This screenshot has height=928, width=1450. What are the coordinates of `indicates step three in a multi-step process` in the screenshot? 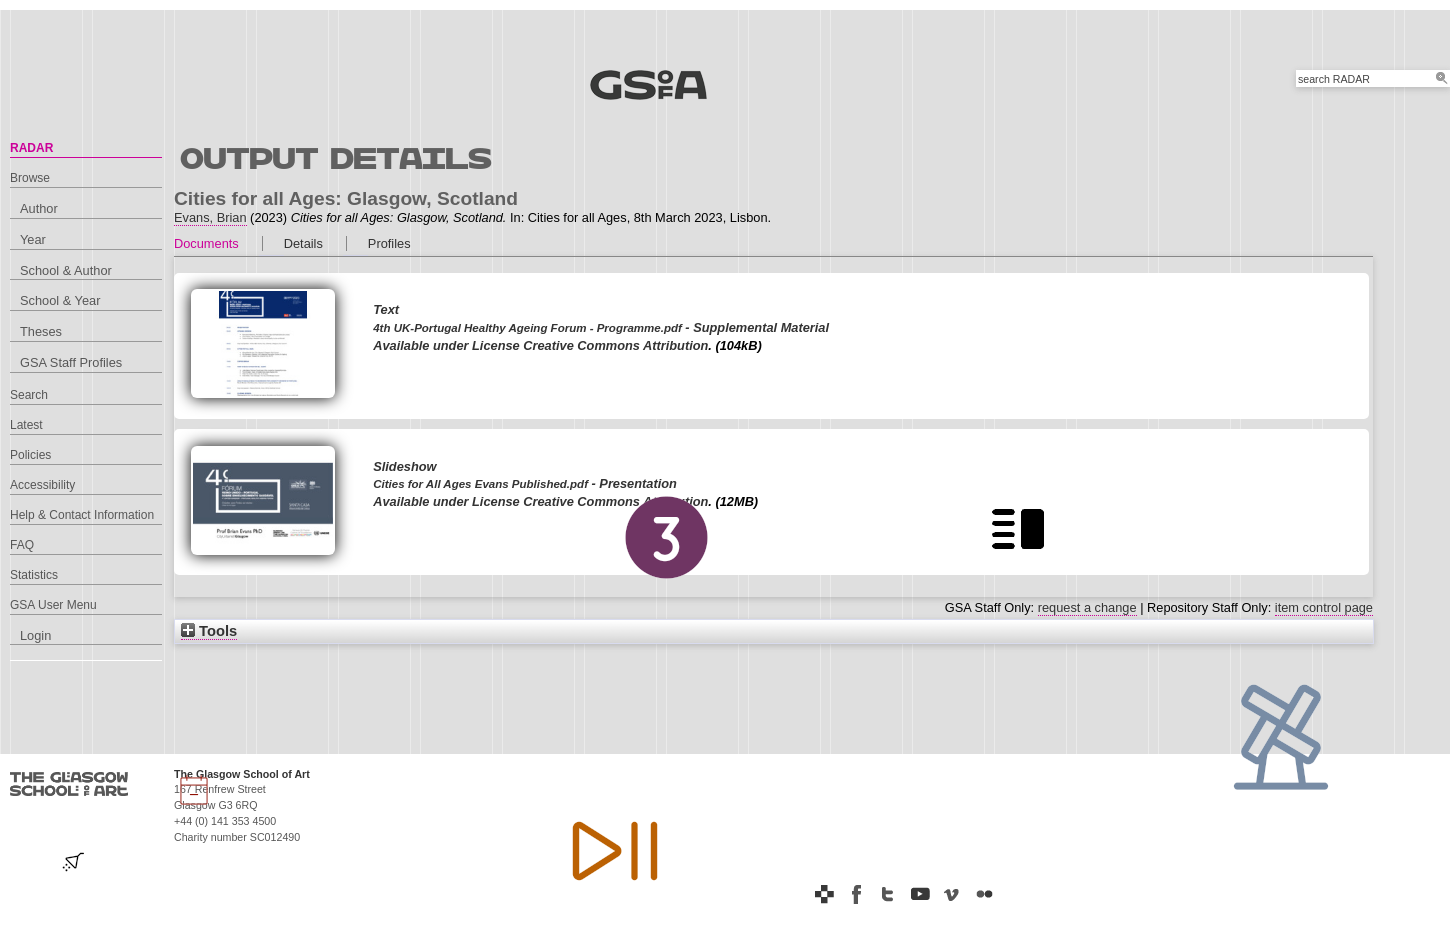 It's located at (666, 537).